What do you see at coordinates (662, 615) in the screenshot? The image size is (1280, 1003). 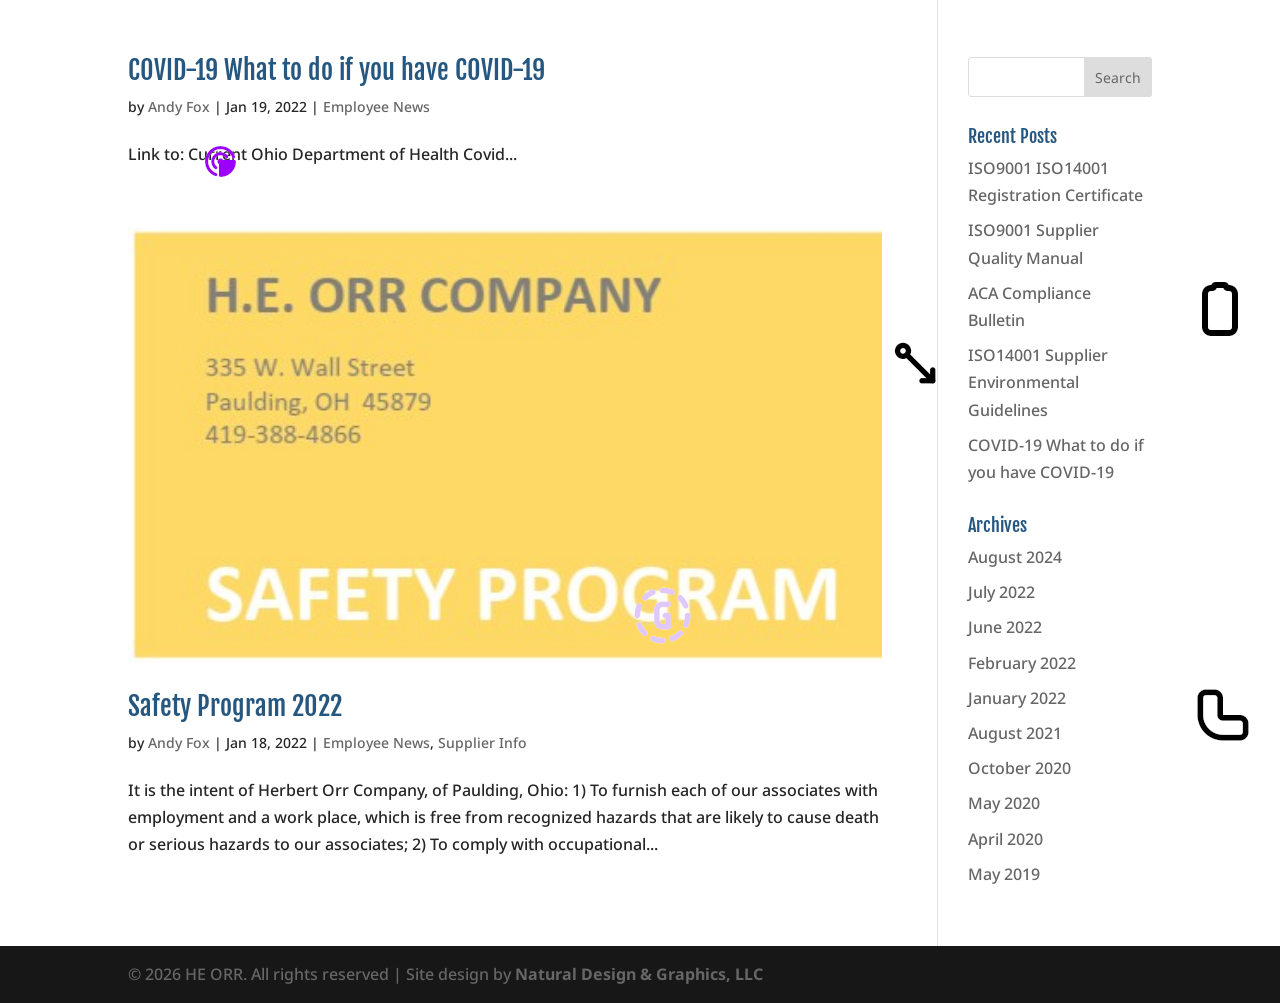 I see `indicates a pending or in-progress Google connection` at bounding box center [662, 615].